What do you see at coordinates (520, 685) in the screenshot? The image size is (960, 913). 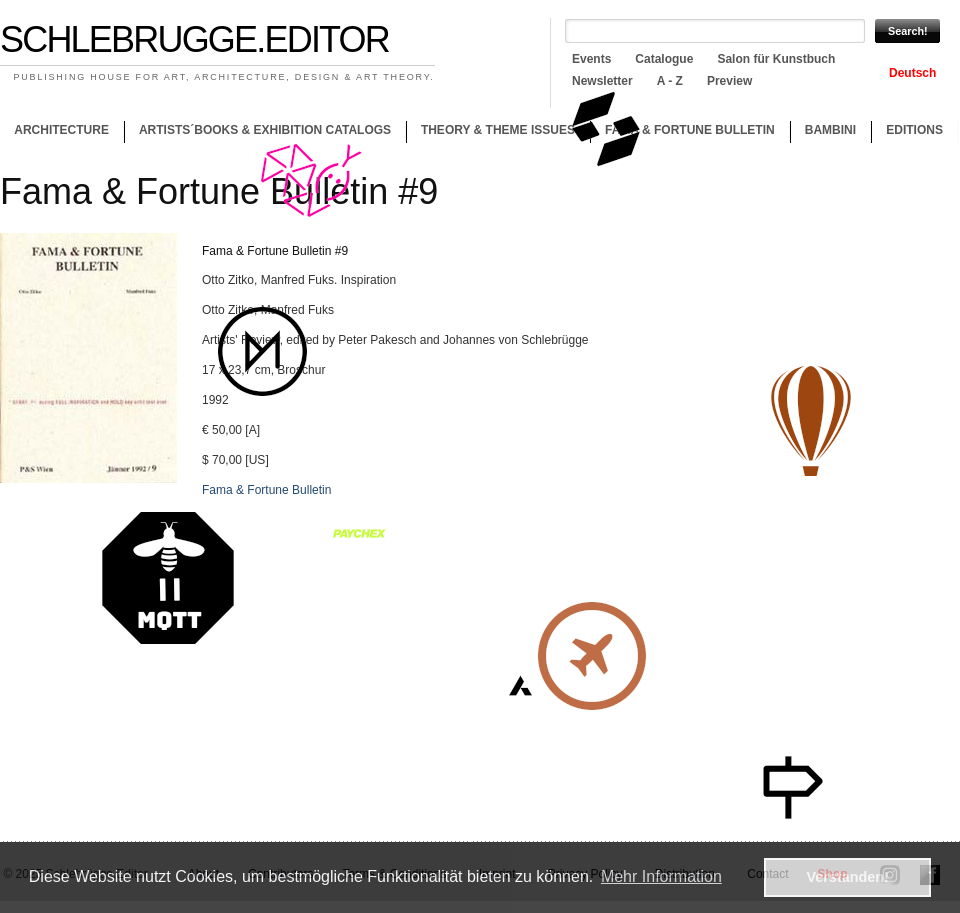 I see `axis bank app or service` at bounding box center [520, 685].